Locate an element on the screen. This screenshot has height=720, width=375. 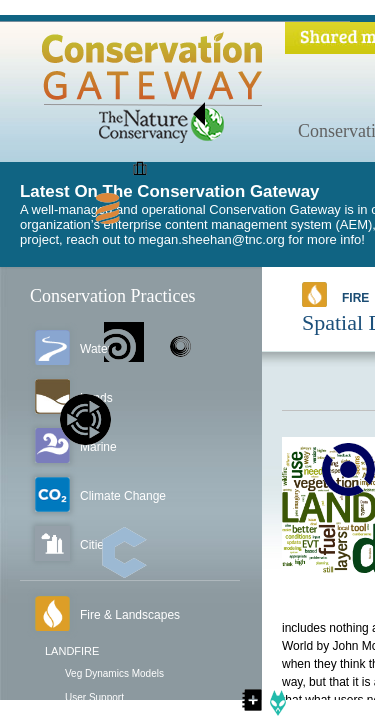
open Codio learning platform is located at coordinates (124, 552).